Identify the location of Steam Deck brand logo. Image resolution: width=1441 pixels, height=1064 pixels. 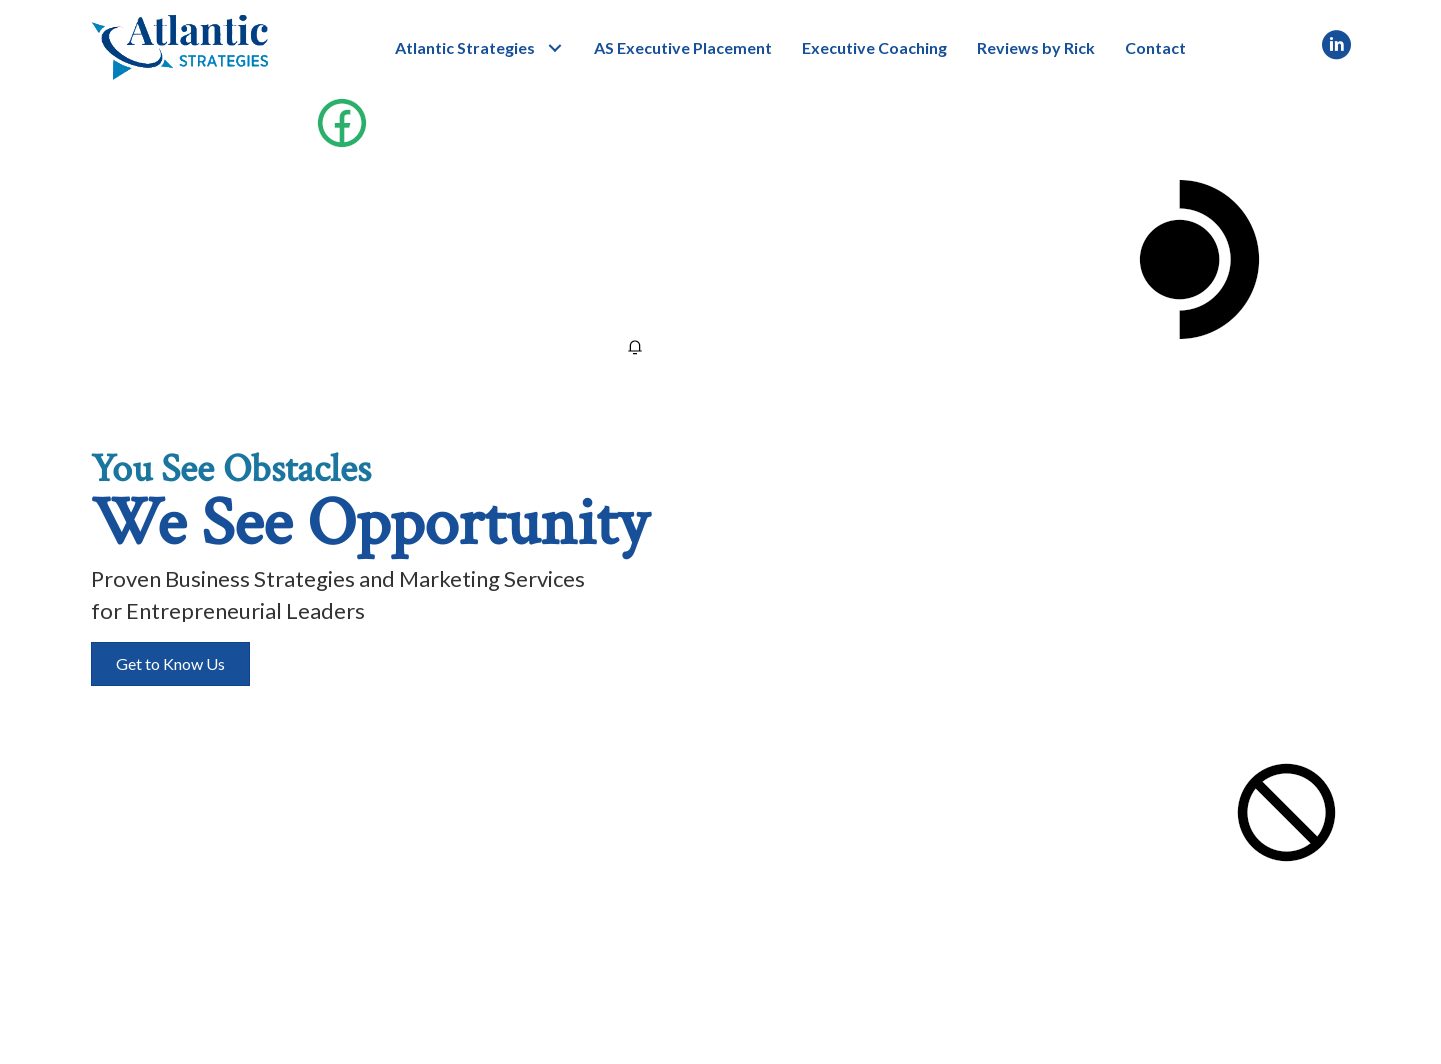
(1199, 259).